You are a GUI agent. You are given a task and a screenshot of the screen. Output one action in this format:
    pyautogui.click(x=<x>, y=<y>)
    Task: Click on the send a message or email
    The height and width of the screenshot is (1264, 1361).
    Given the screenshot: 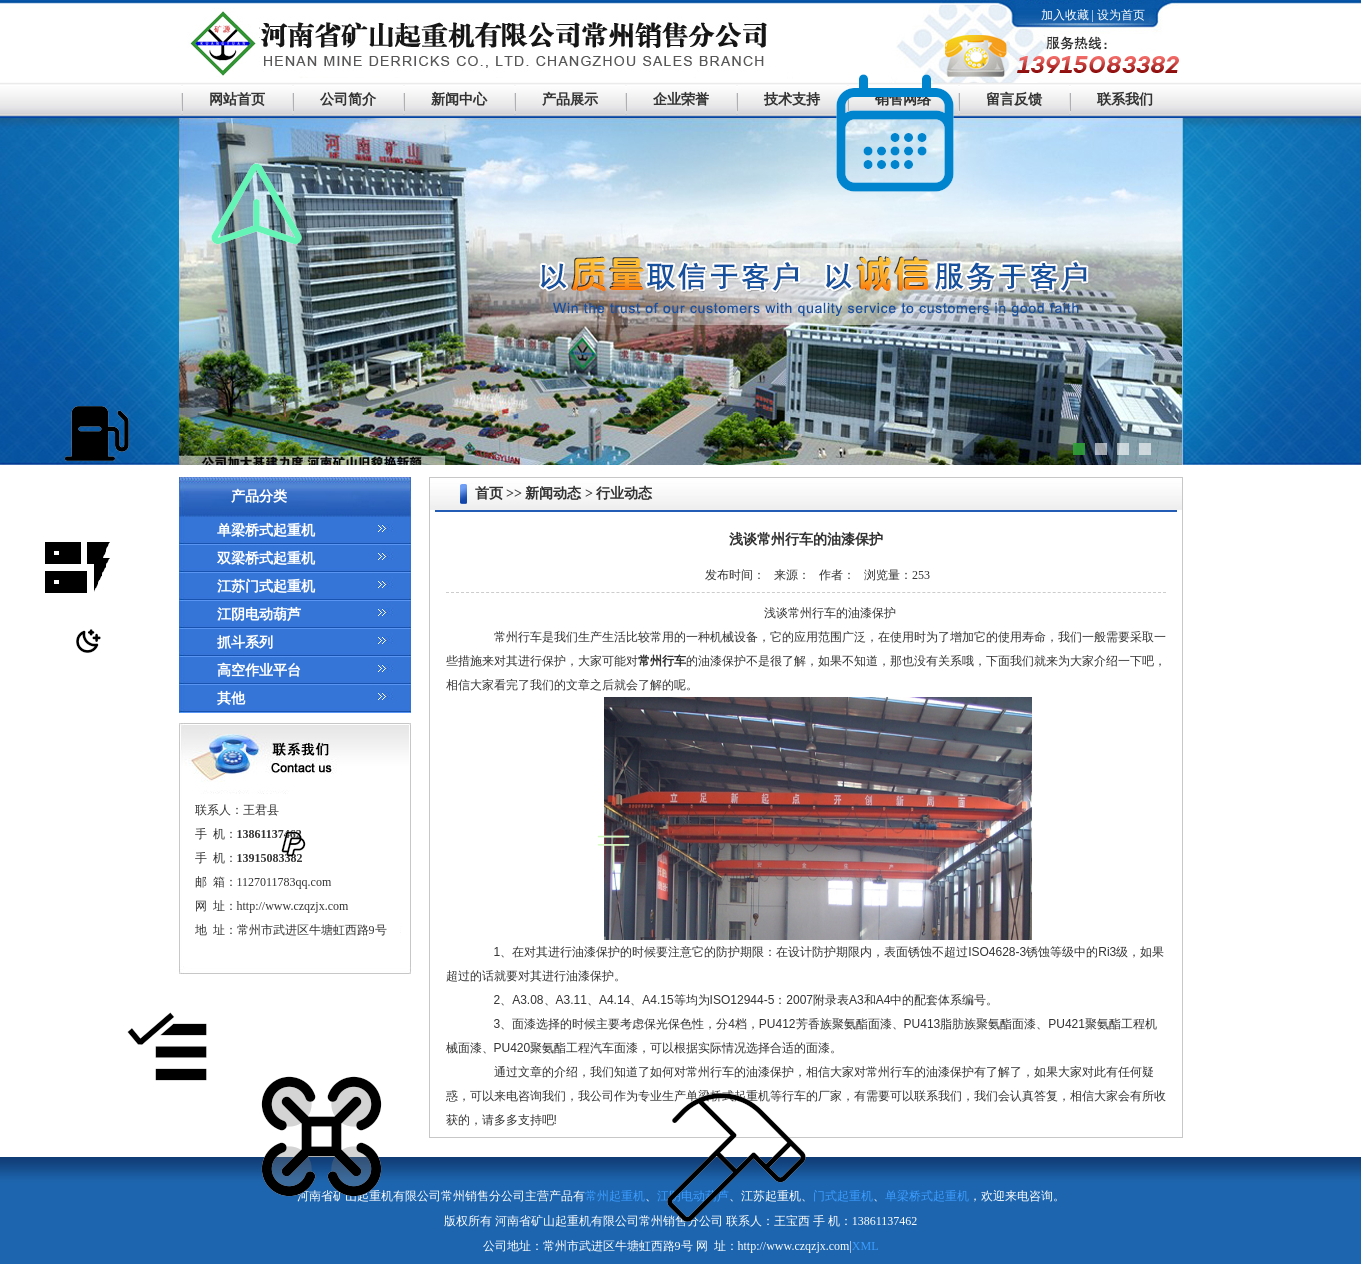 What is the action you would take?
    pyautogui.click(x=256, y=205)
    